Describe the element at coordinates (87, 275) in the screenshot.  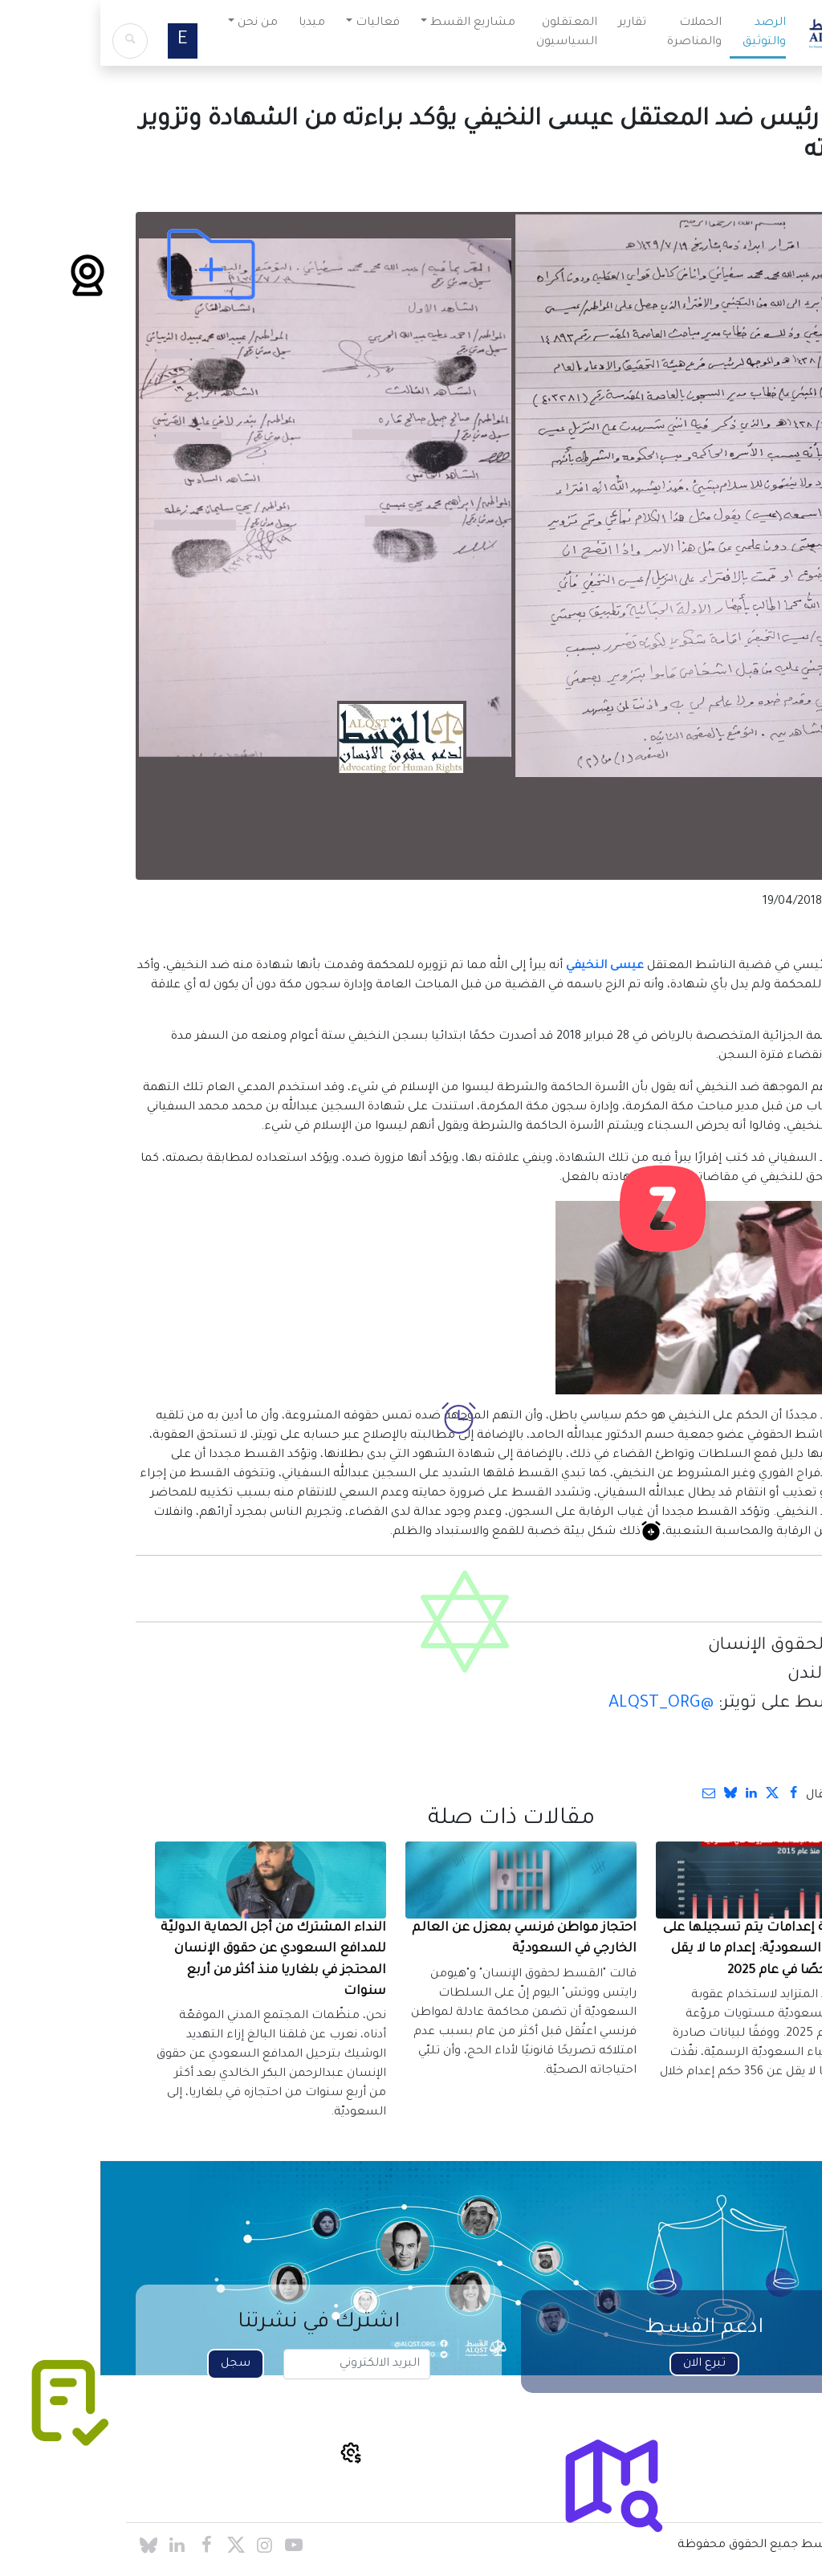
I see `access webcam settings` at that location.